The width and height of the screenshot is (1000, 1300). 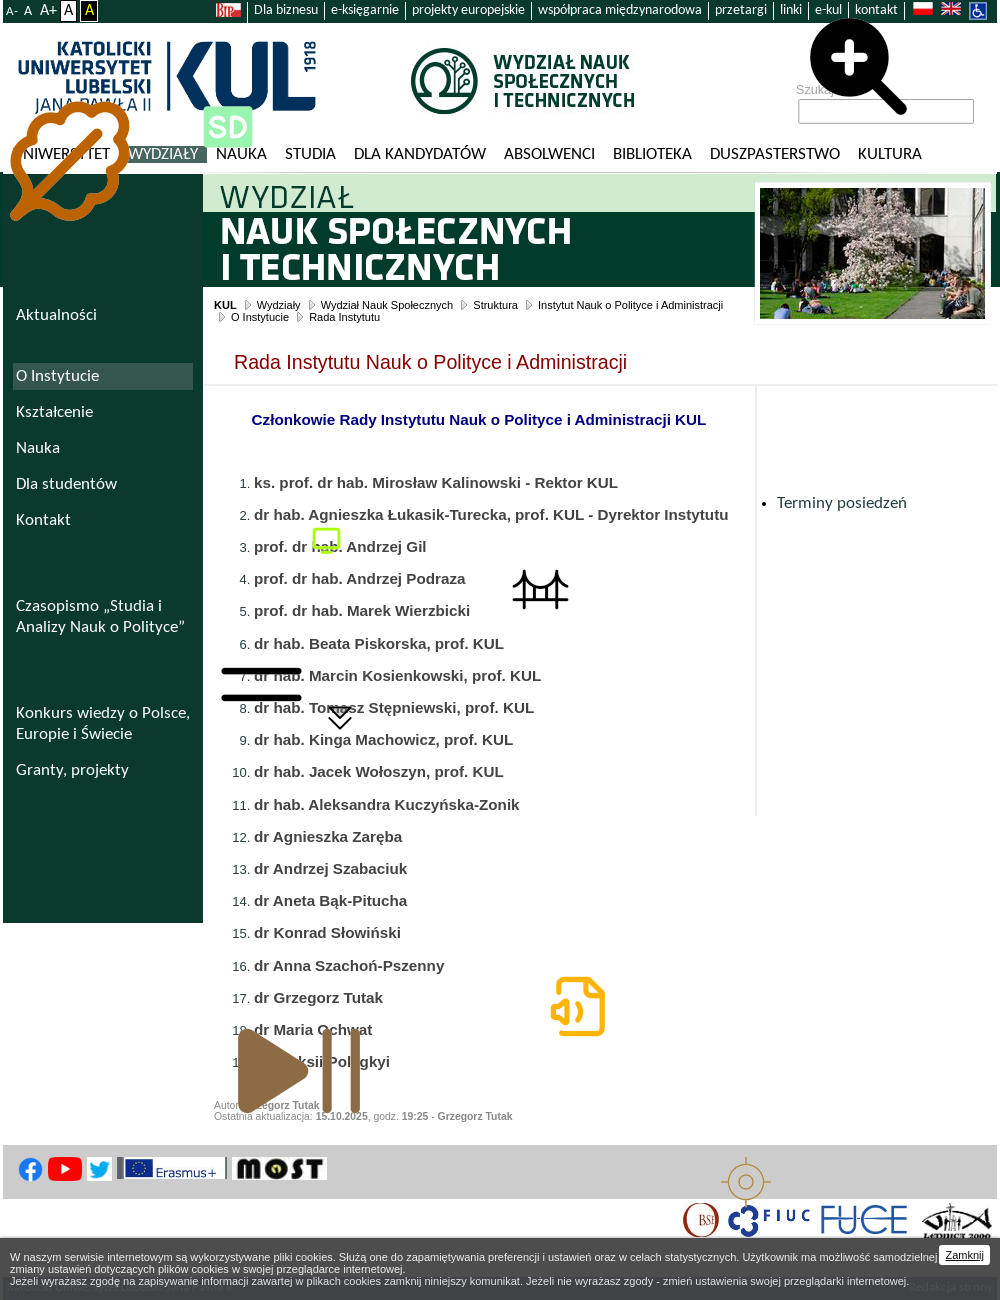 I want to click on indicates standard definition video quality, so click(x=228, y=127).